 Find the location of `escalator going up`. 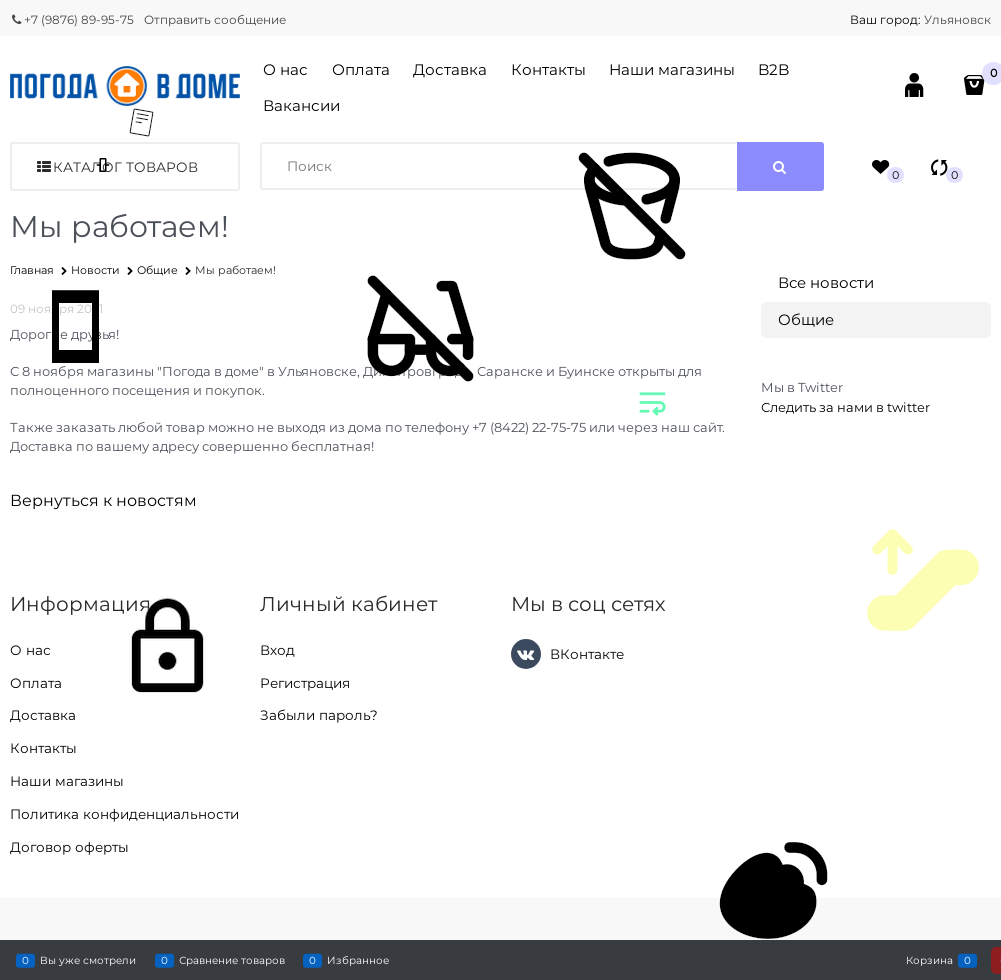

escalator going up is located at coordinates (923, 580).